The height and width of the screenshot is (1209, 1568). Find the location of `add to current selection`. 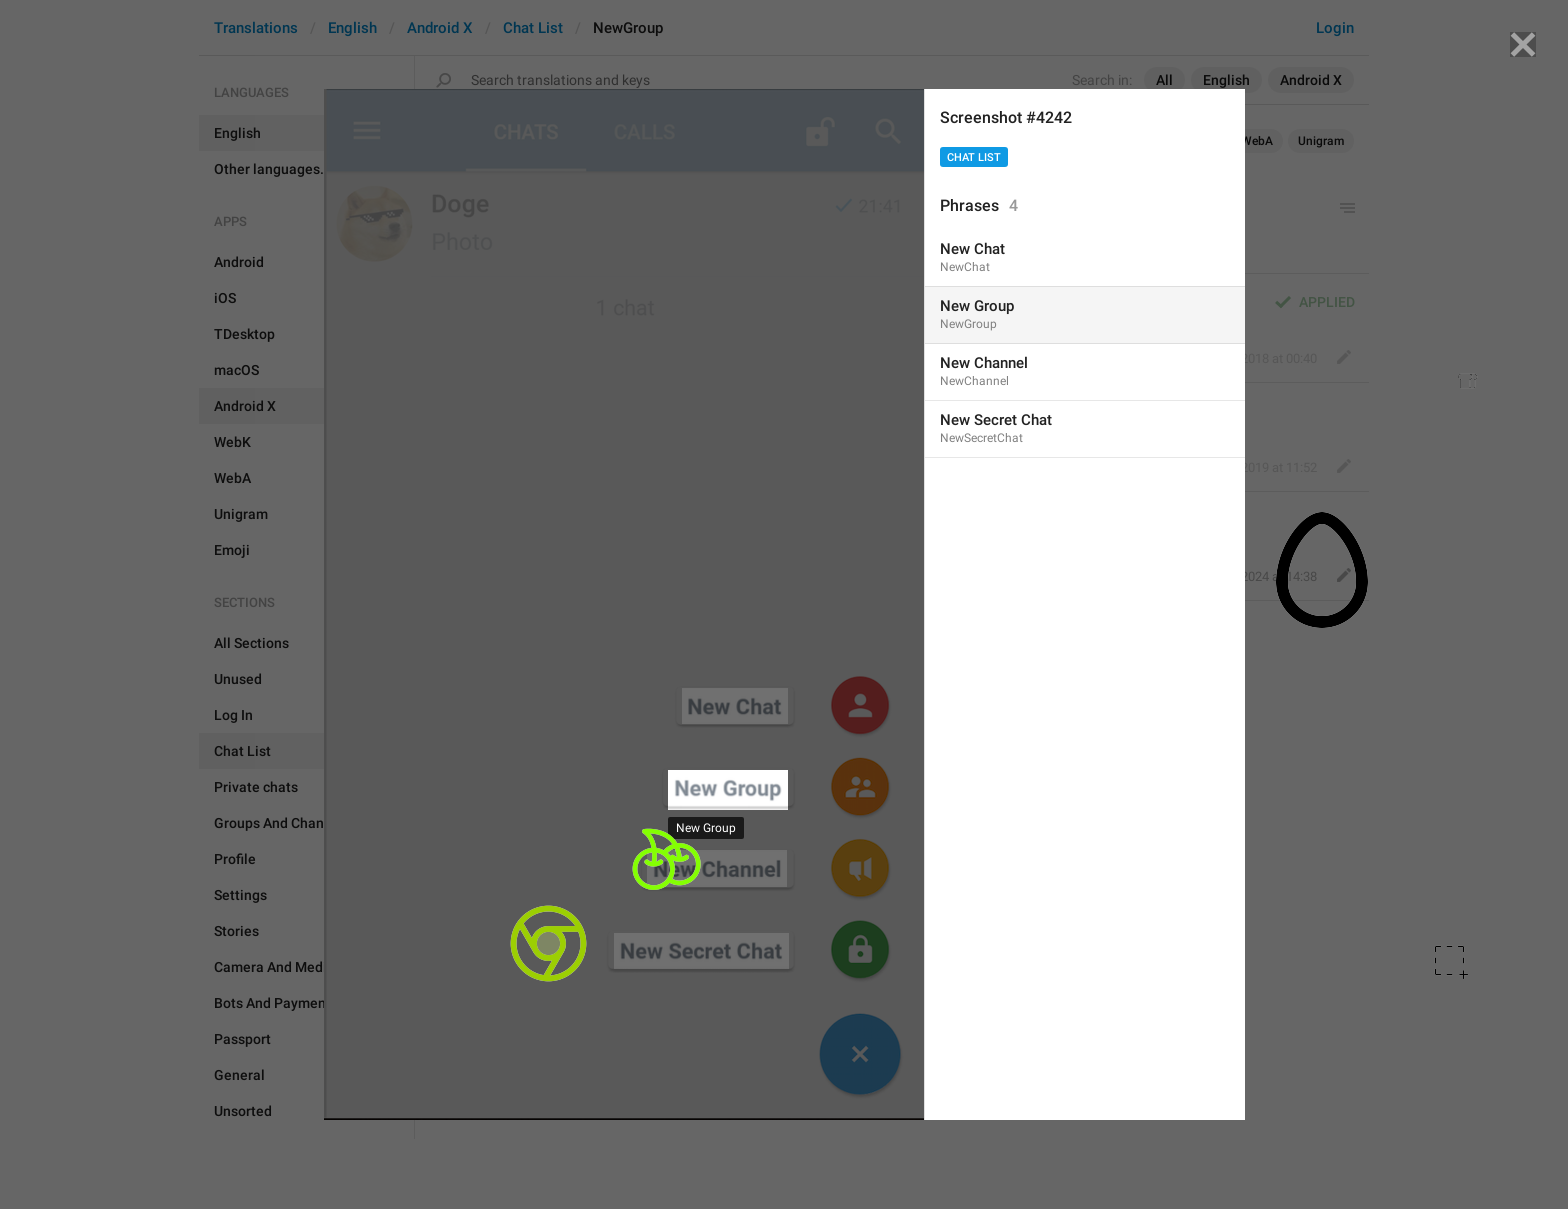

add to current selection is located at coordinates (1449, 960).